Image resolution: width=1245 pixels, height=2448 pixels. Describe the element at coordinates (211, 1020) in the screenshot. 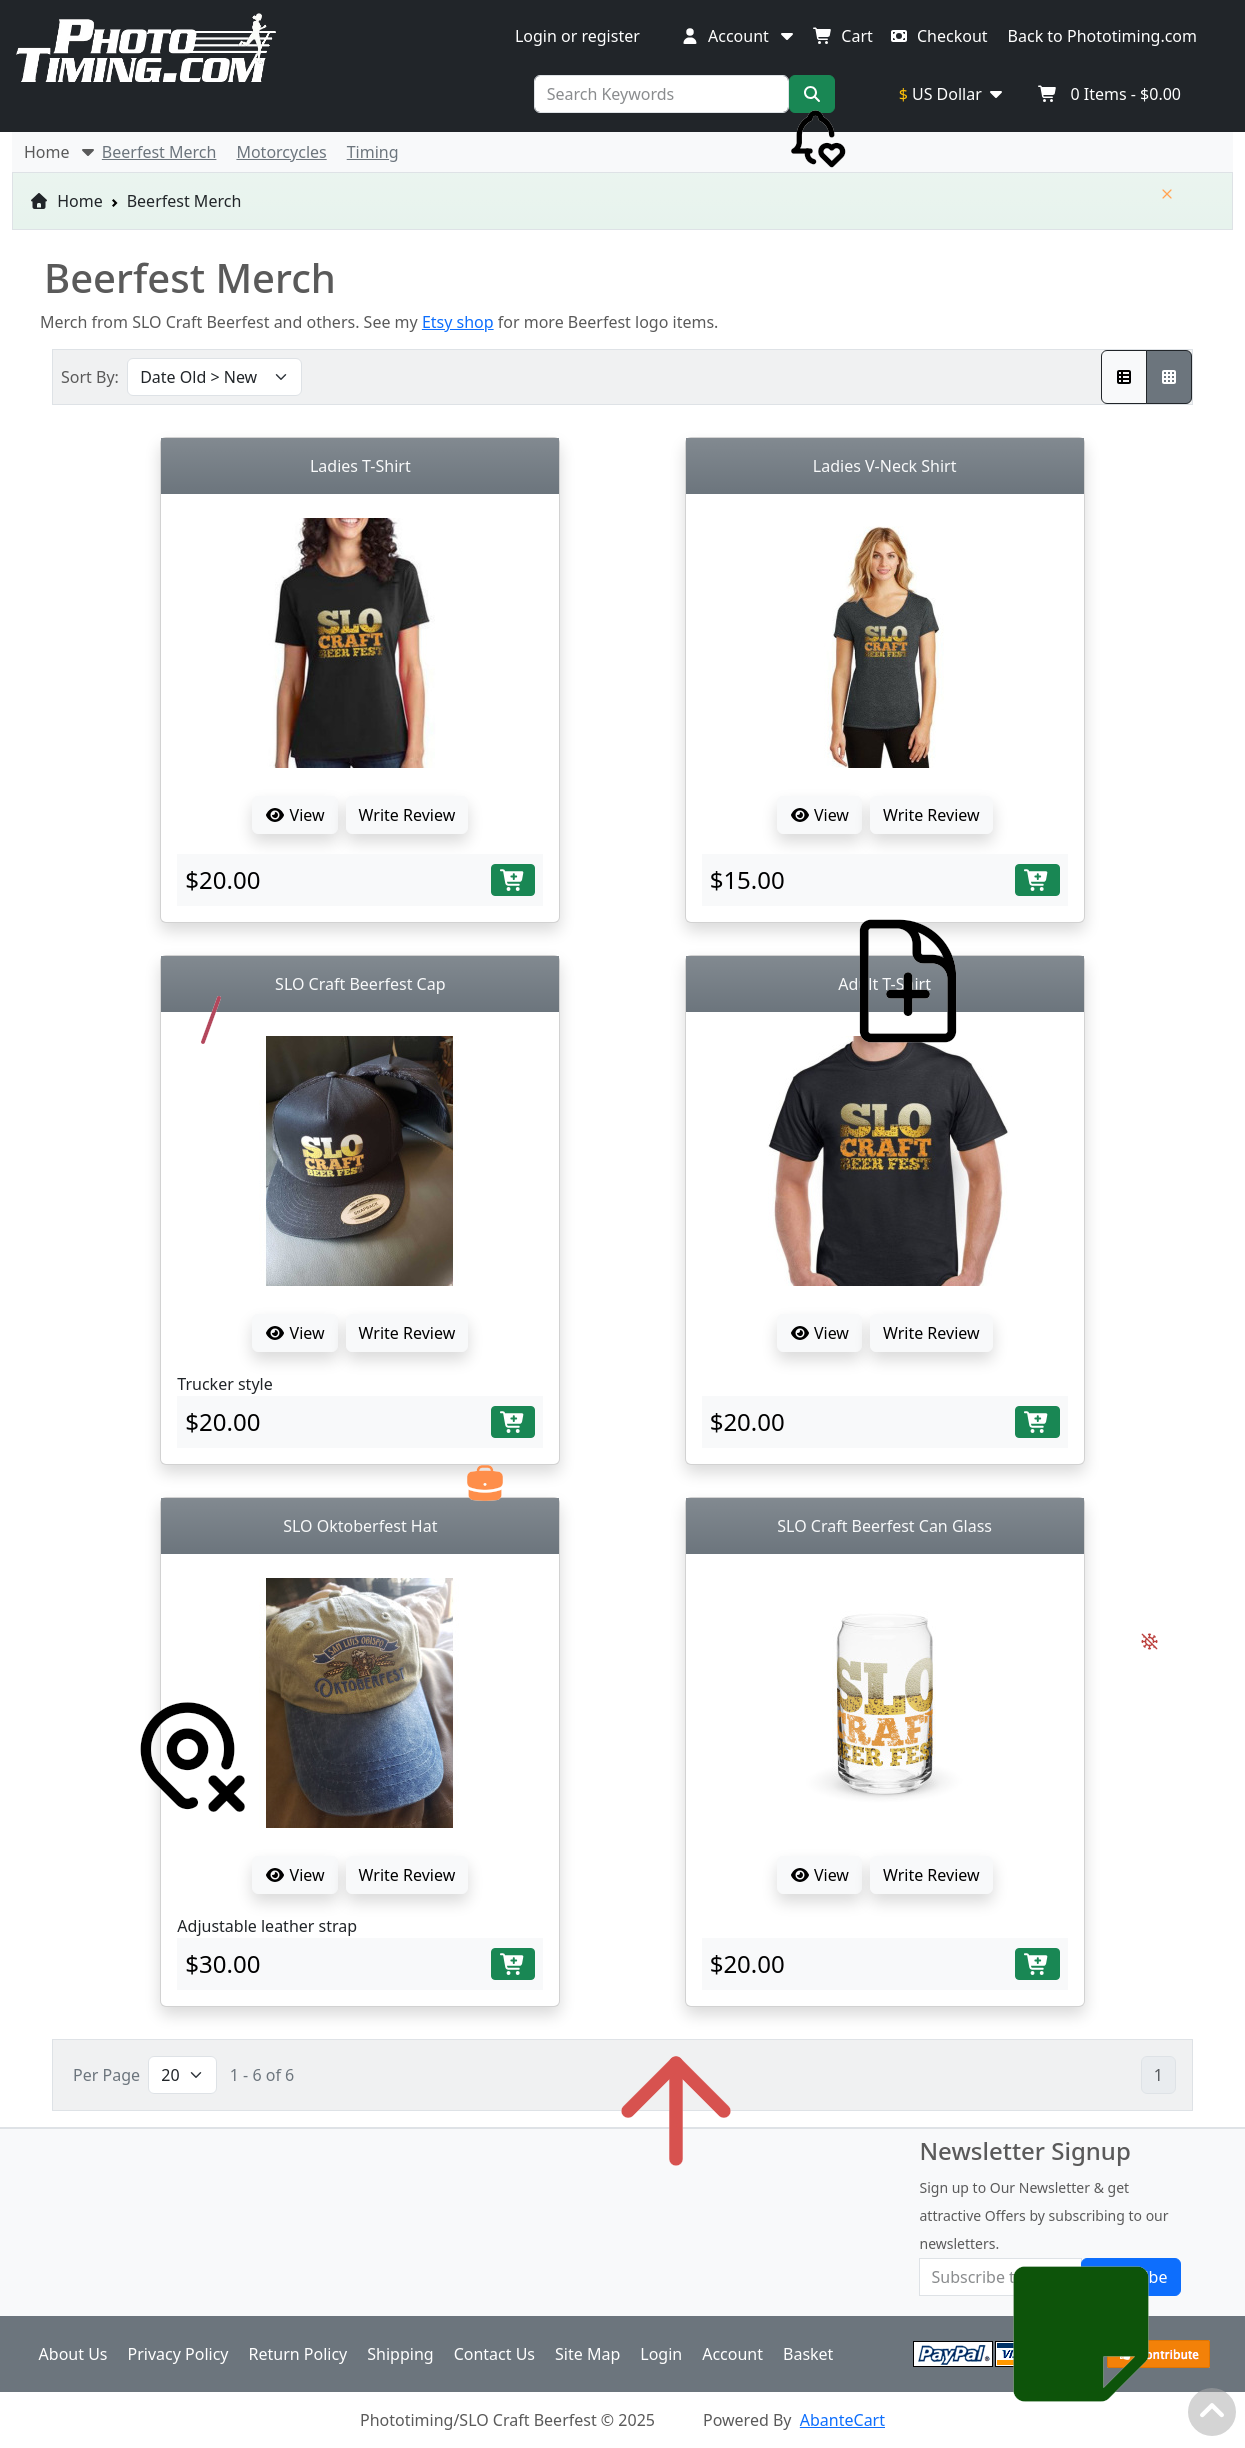

I see `indicates a disabled or unavailable feature` at that location.